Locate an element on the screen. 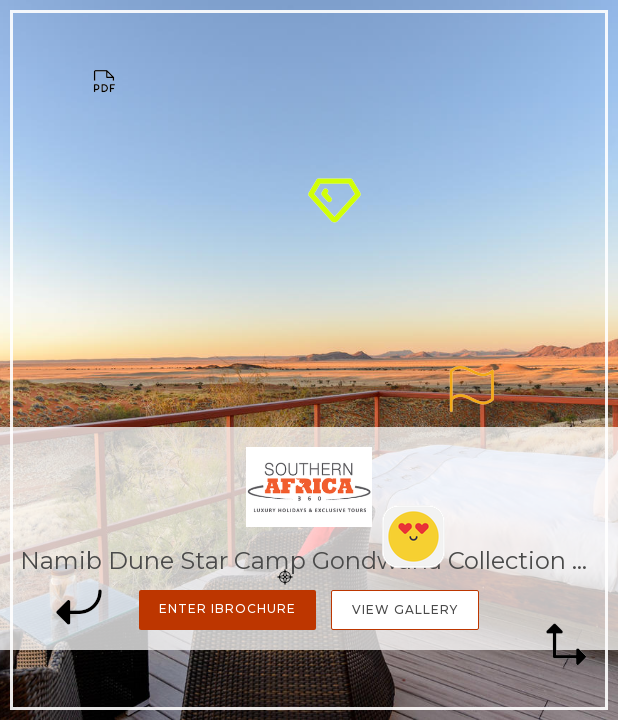  navigate or view map orientation is located at coordinates (285, 577).